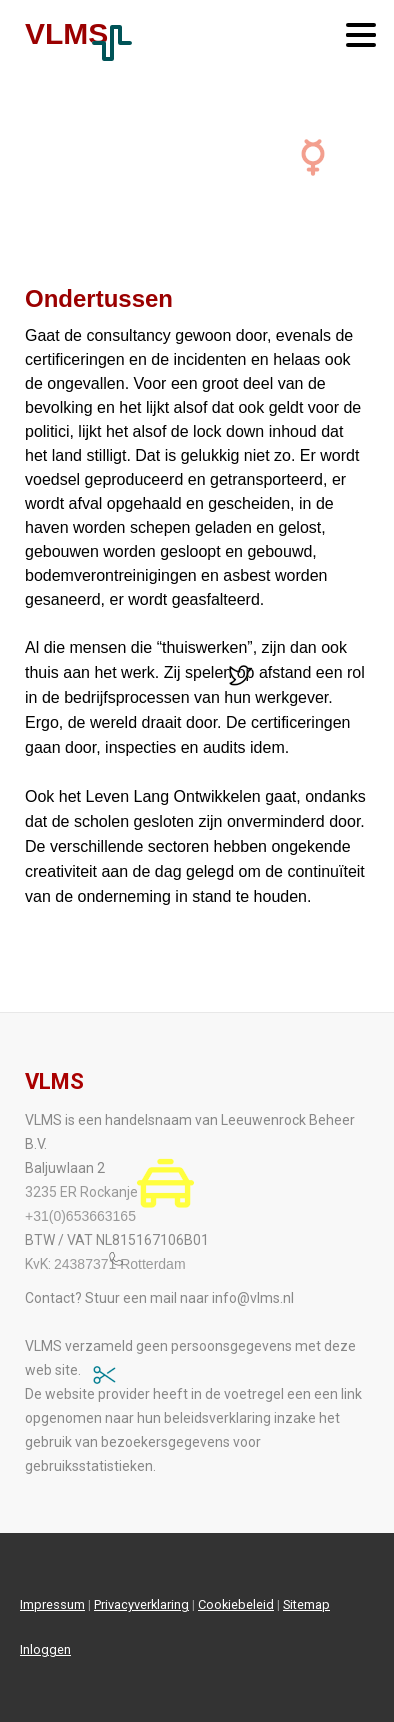 Image resolution: width=394 pixels, height=1722 pixels. What do you see at coordinates (239, 674) in the screenshot?
I see `share to twitter` at bounding box center [239, 674].